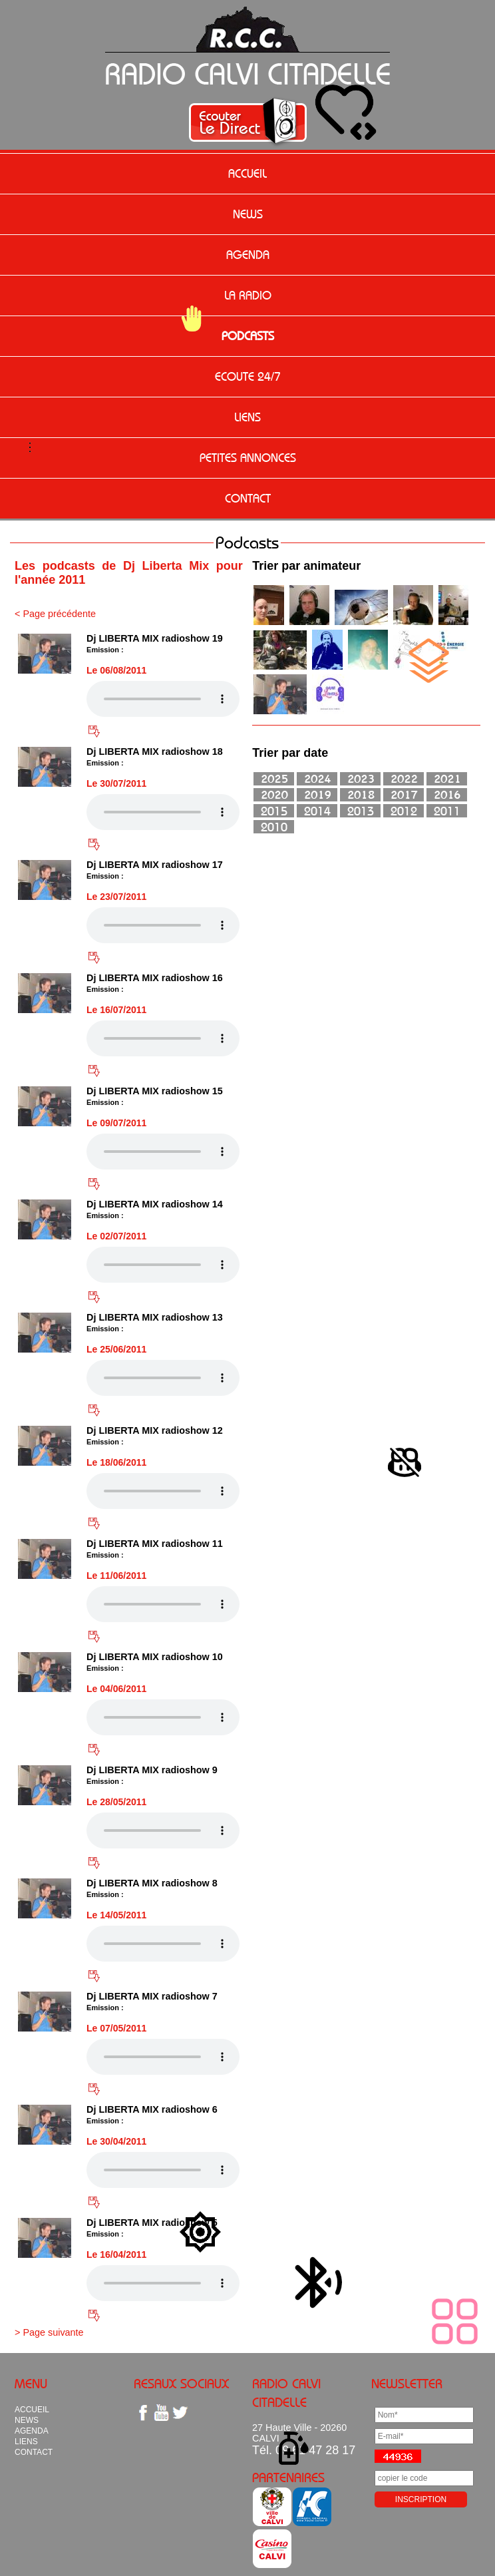 The height and width of the screenshot is (2576, 495). What do you see at coordinates (318, 2282) in the screenshot?
I see `bluetooth audio device connected` at bounding box center [318, 2282].